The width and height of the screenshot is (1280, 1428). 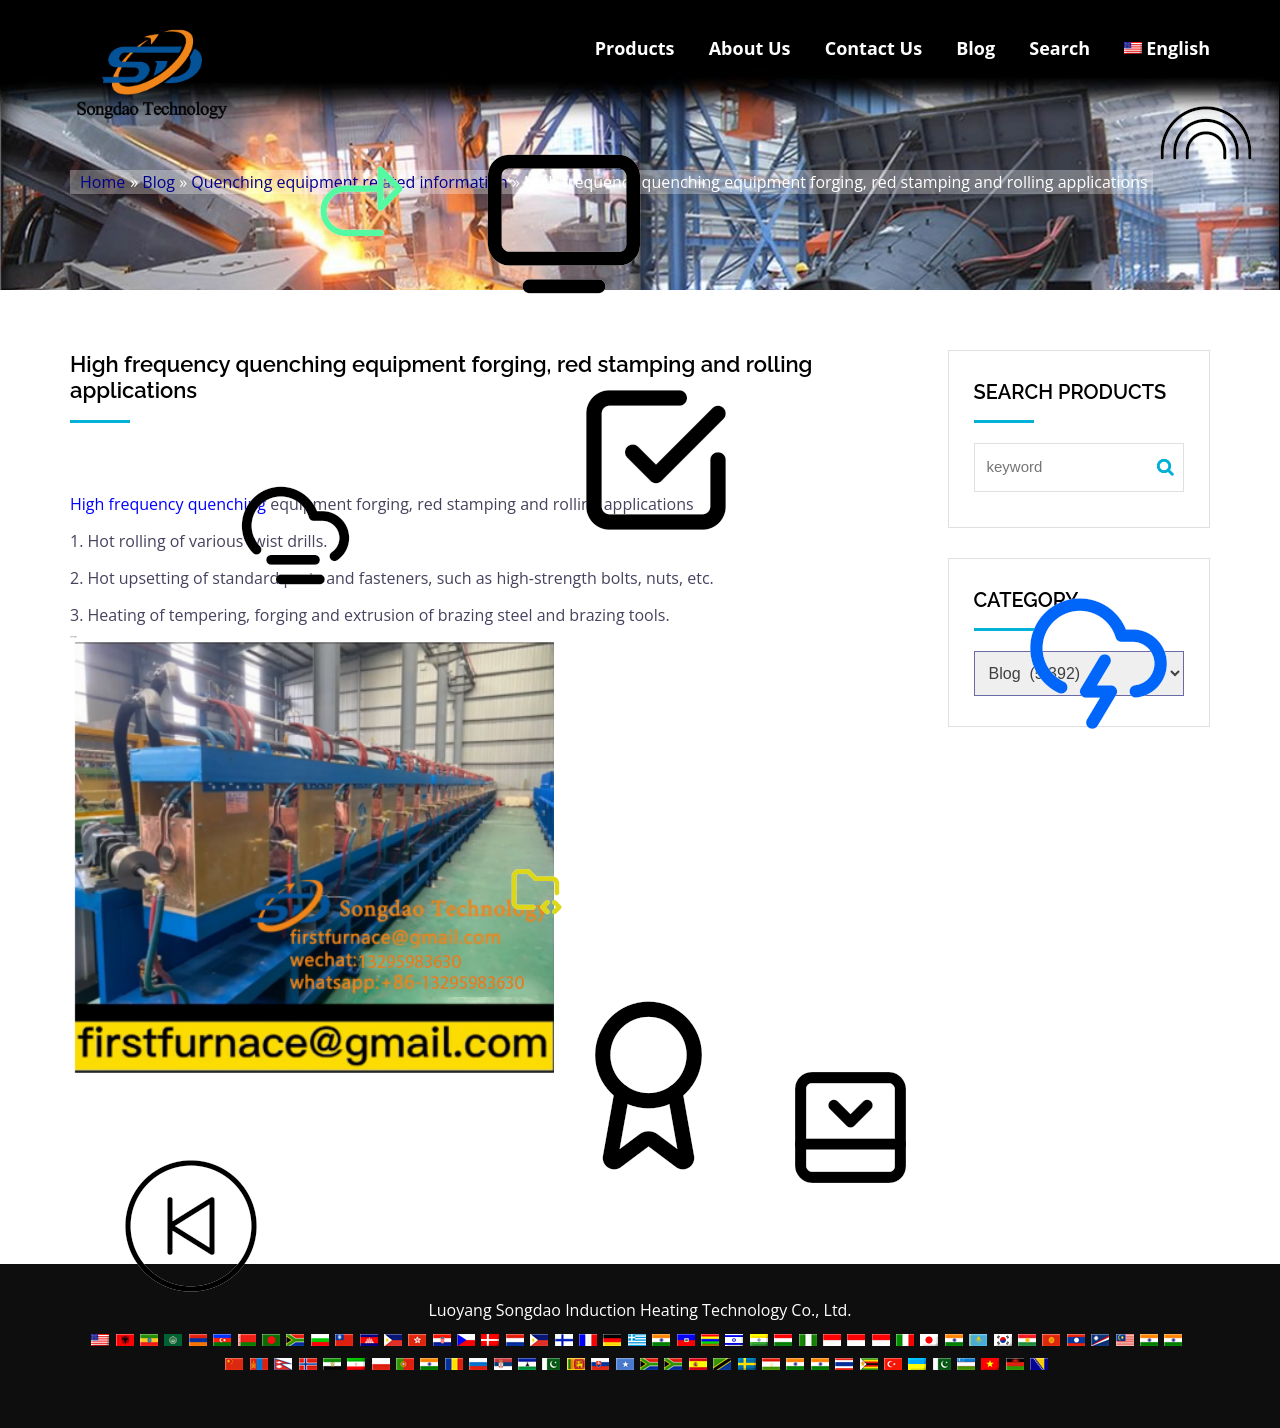 I want to click on indicates weather conditions with rainbow, so click(x=1206, y=136).